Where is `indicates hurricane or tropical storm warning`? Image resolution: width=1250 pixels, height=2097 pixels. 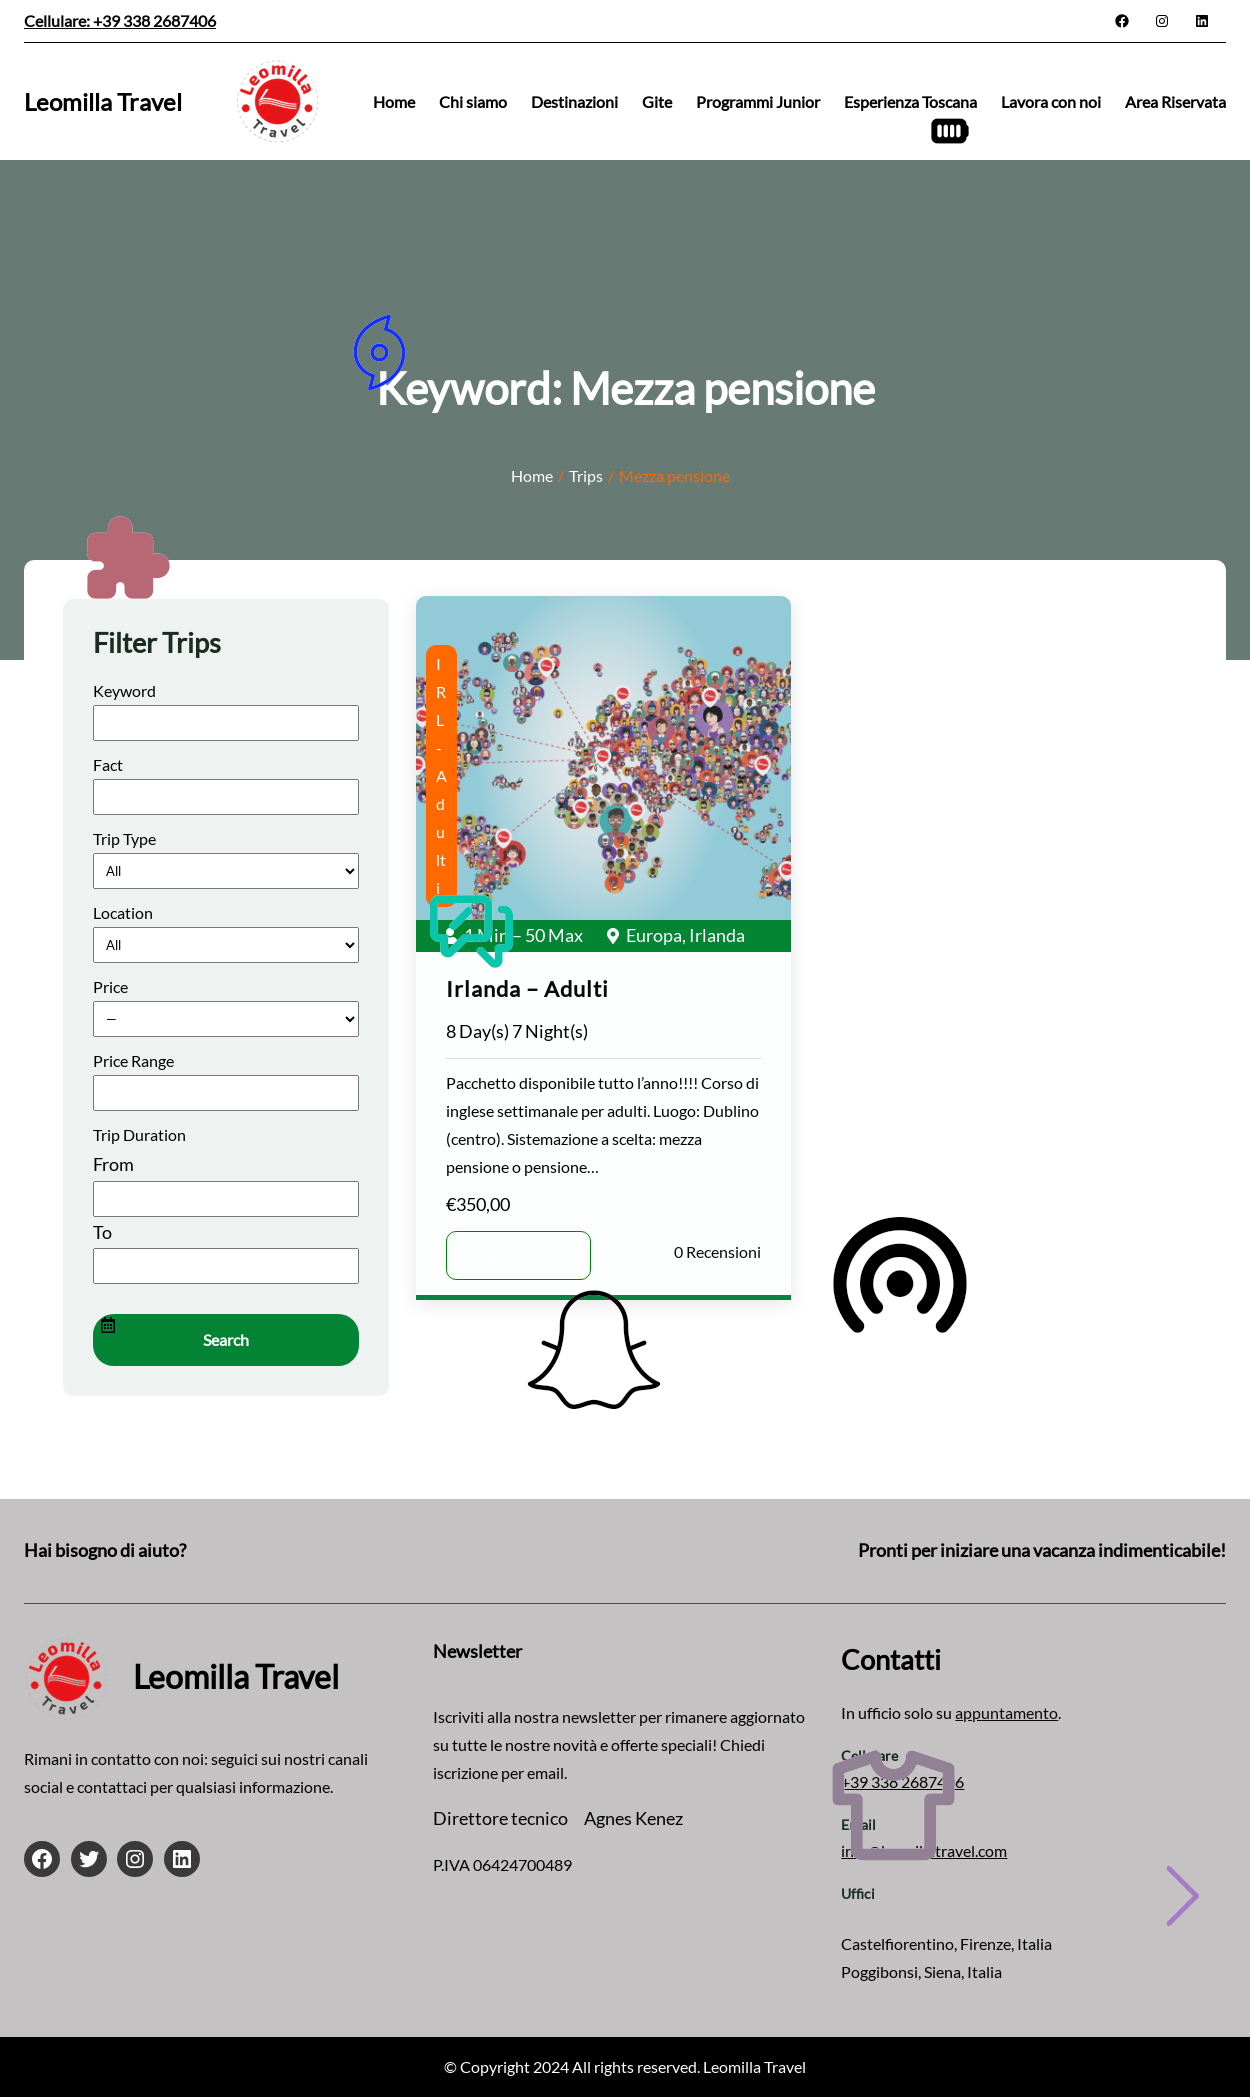 indicates hurricane or tropical storm warning is located at coordinates (379, 352).